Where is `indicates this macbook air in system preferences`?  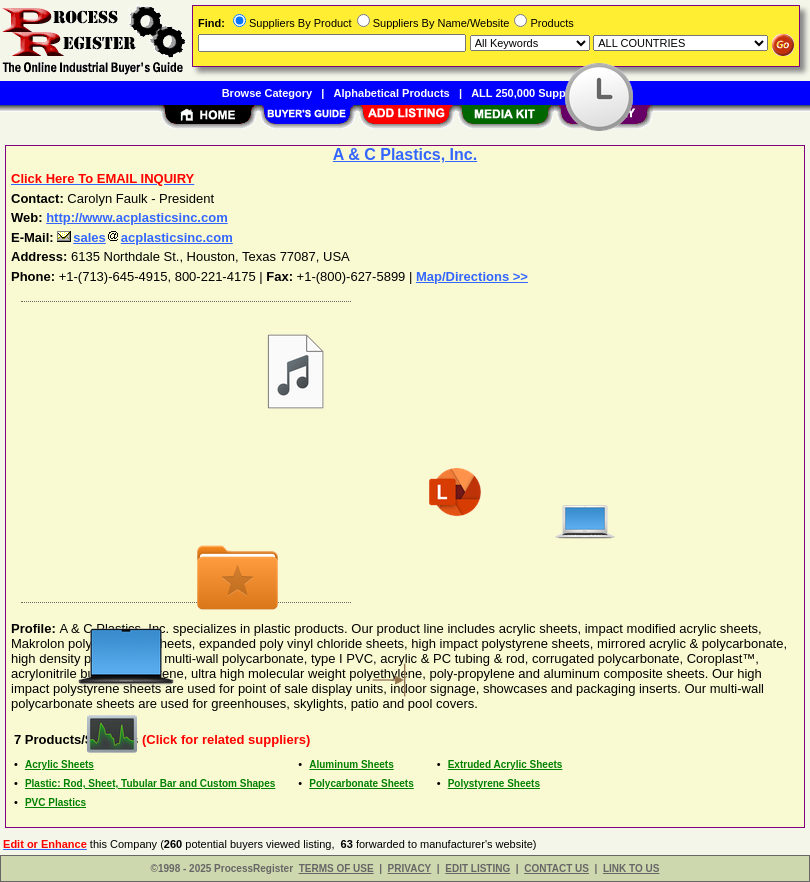
indicates this macbook air in system preferences is located at coordinates (585, 517).